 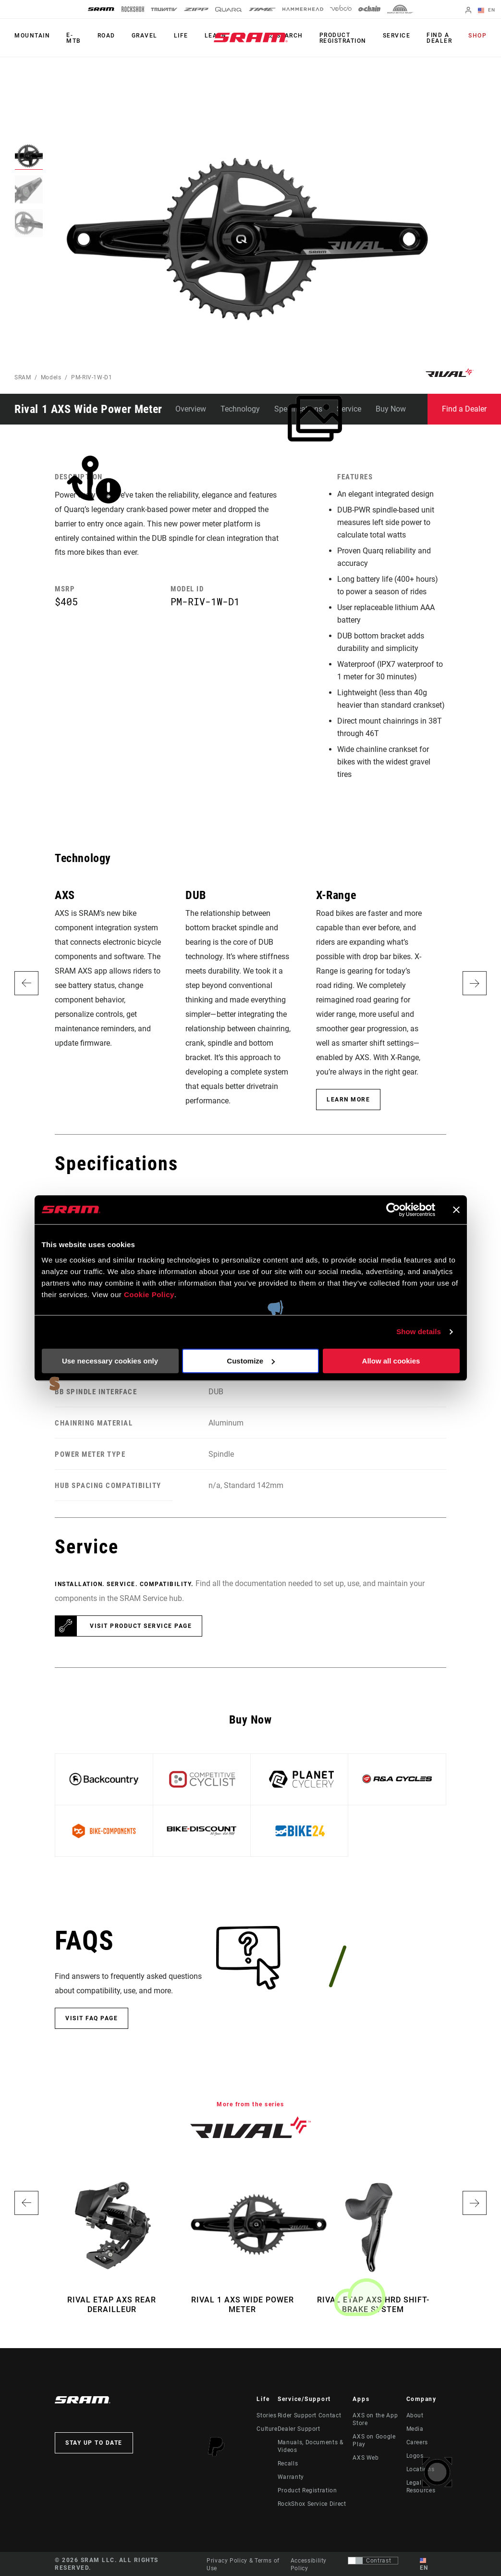 What do you see at coordinates (315, 418) in the screenshot?
I see `view photo gallery` at bounding box center [315, 418].